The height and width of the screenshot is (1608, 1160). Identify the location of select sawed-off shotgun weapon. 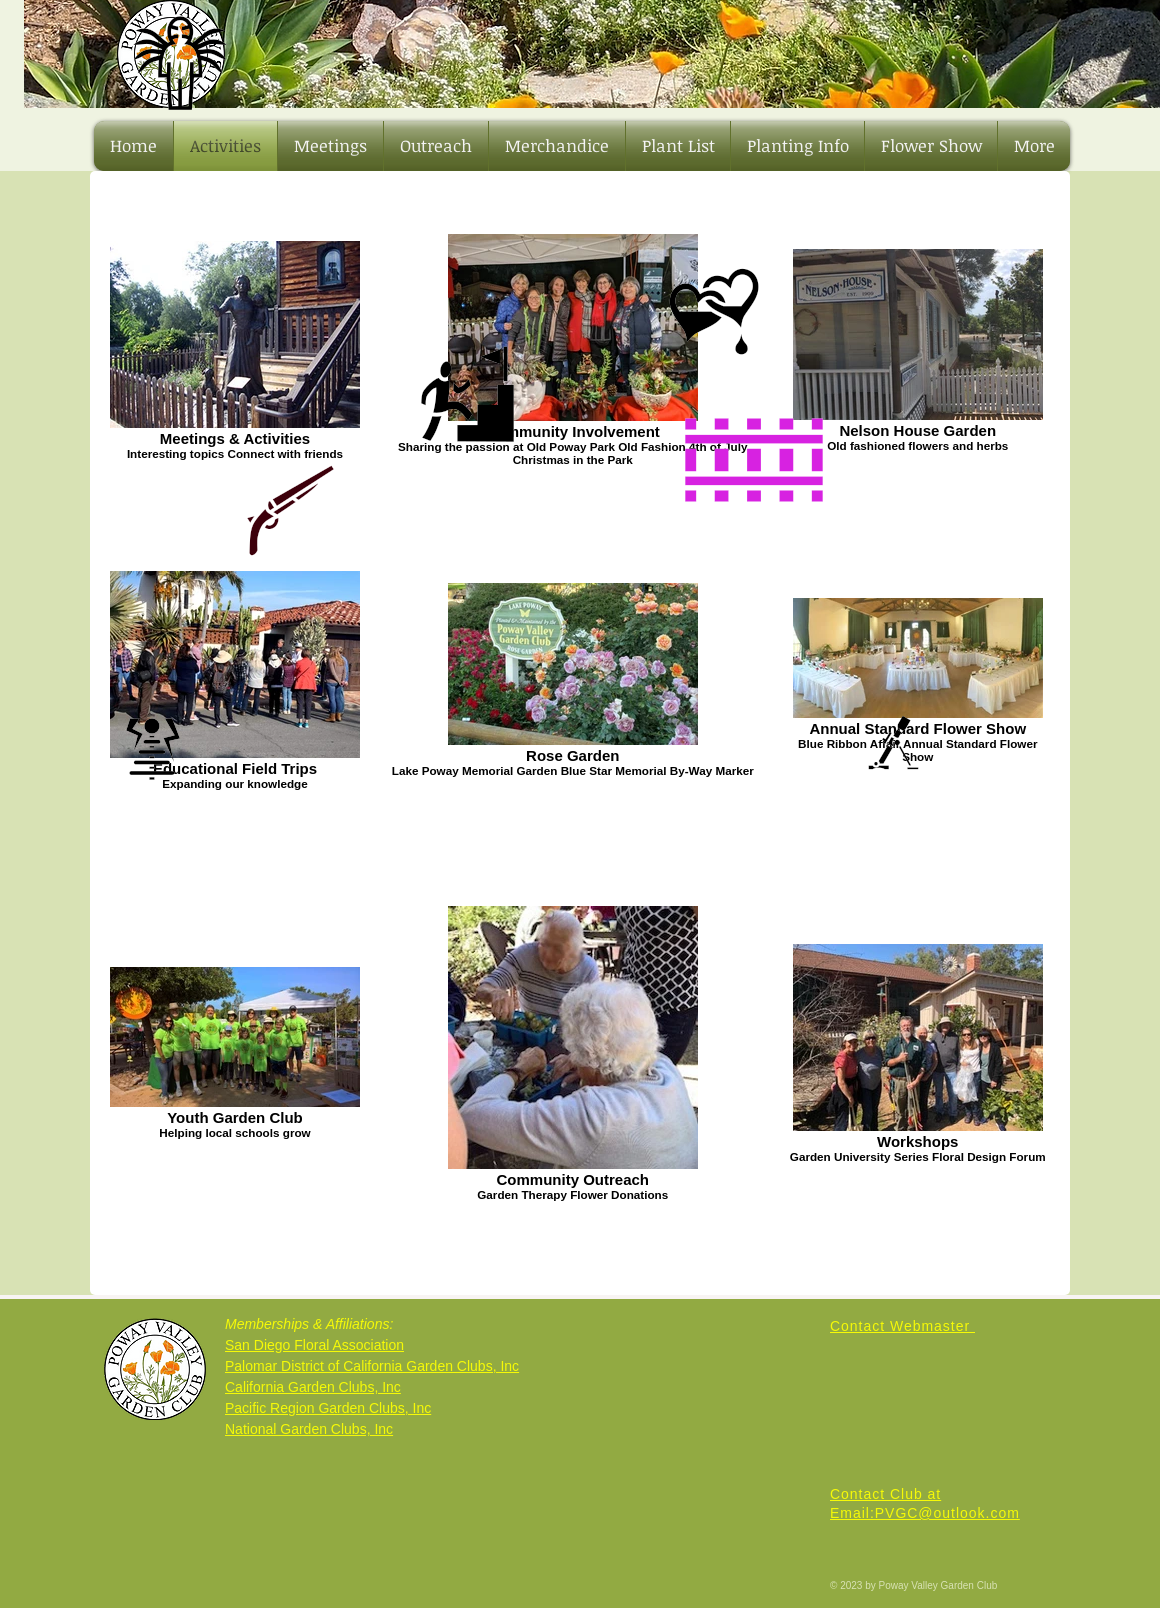
(290, 510).